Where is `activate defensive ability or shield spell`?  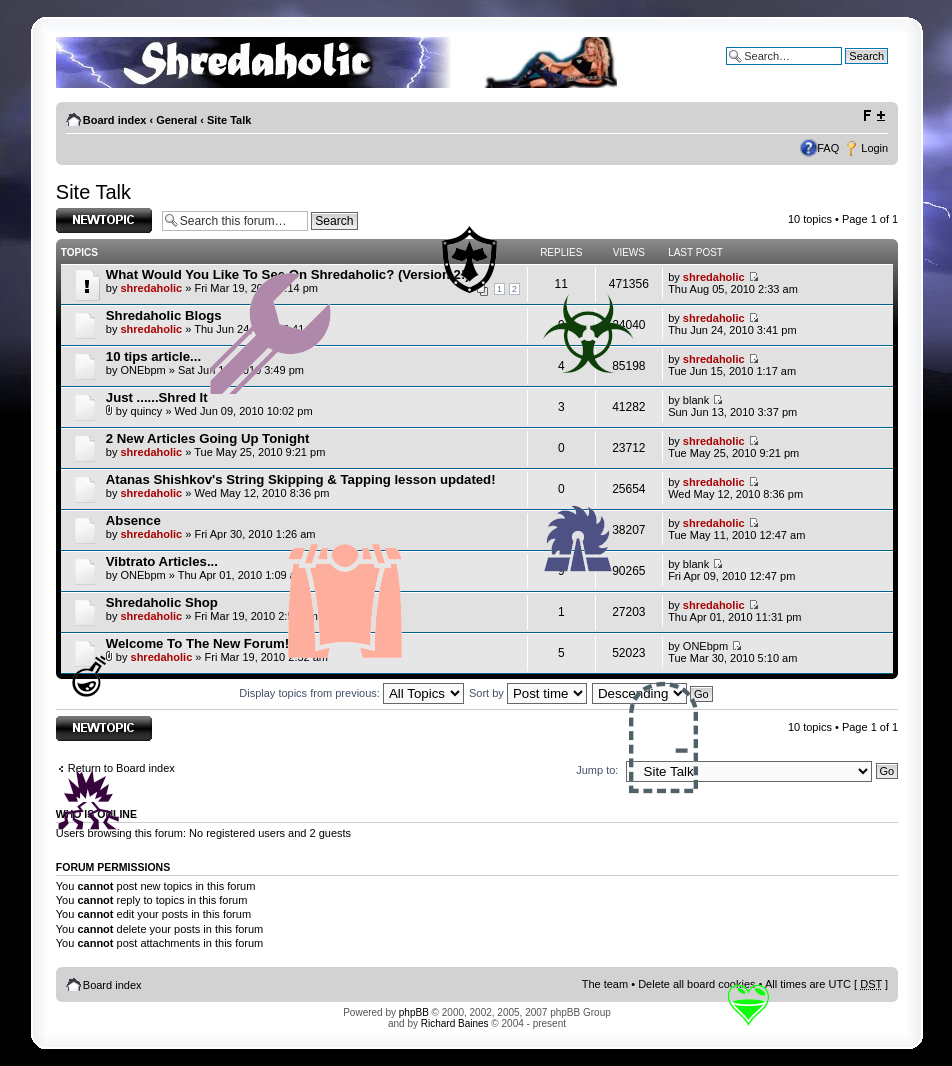
activate defensive ability or shield spell is located at coordinates (469, 259).